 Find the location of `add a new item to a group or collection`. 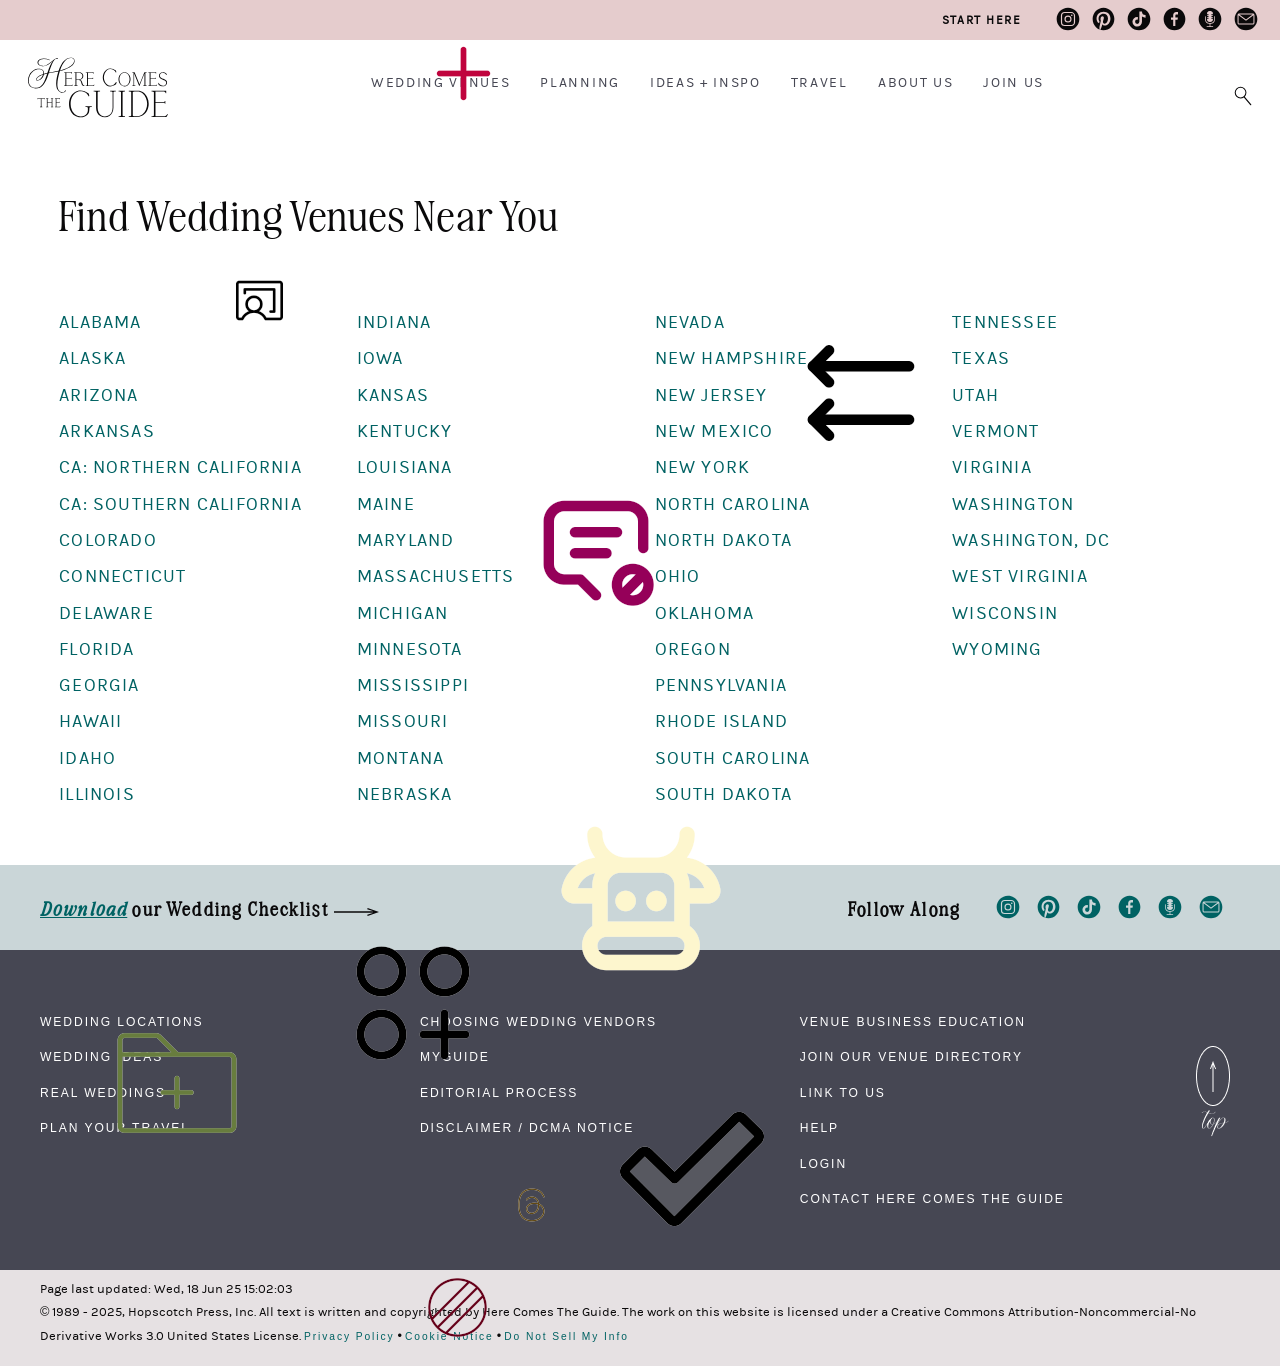

add a new item to a group or collection is located at coordinates (413, 1003).